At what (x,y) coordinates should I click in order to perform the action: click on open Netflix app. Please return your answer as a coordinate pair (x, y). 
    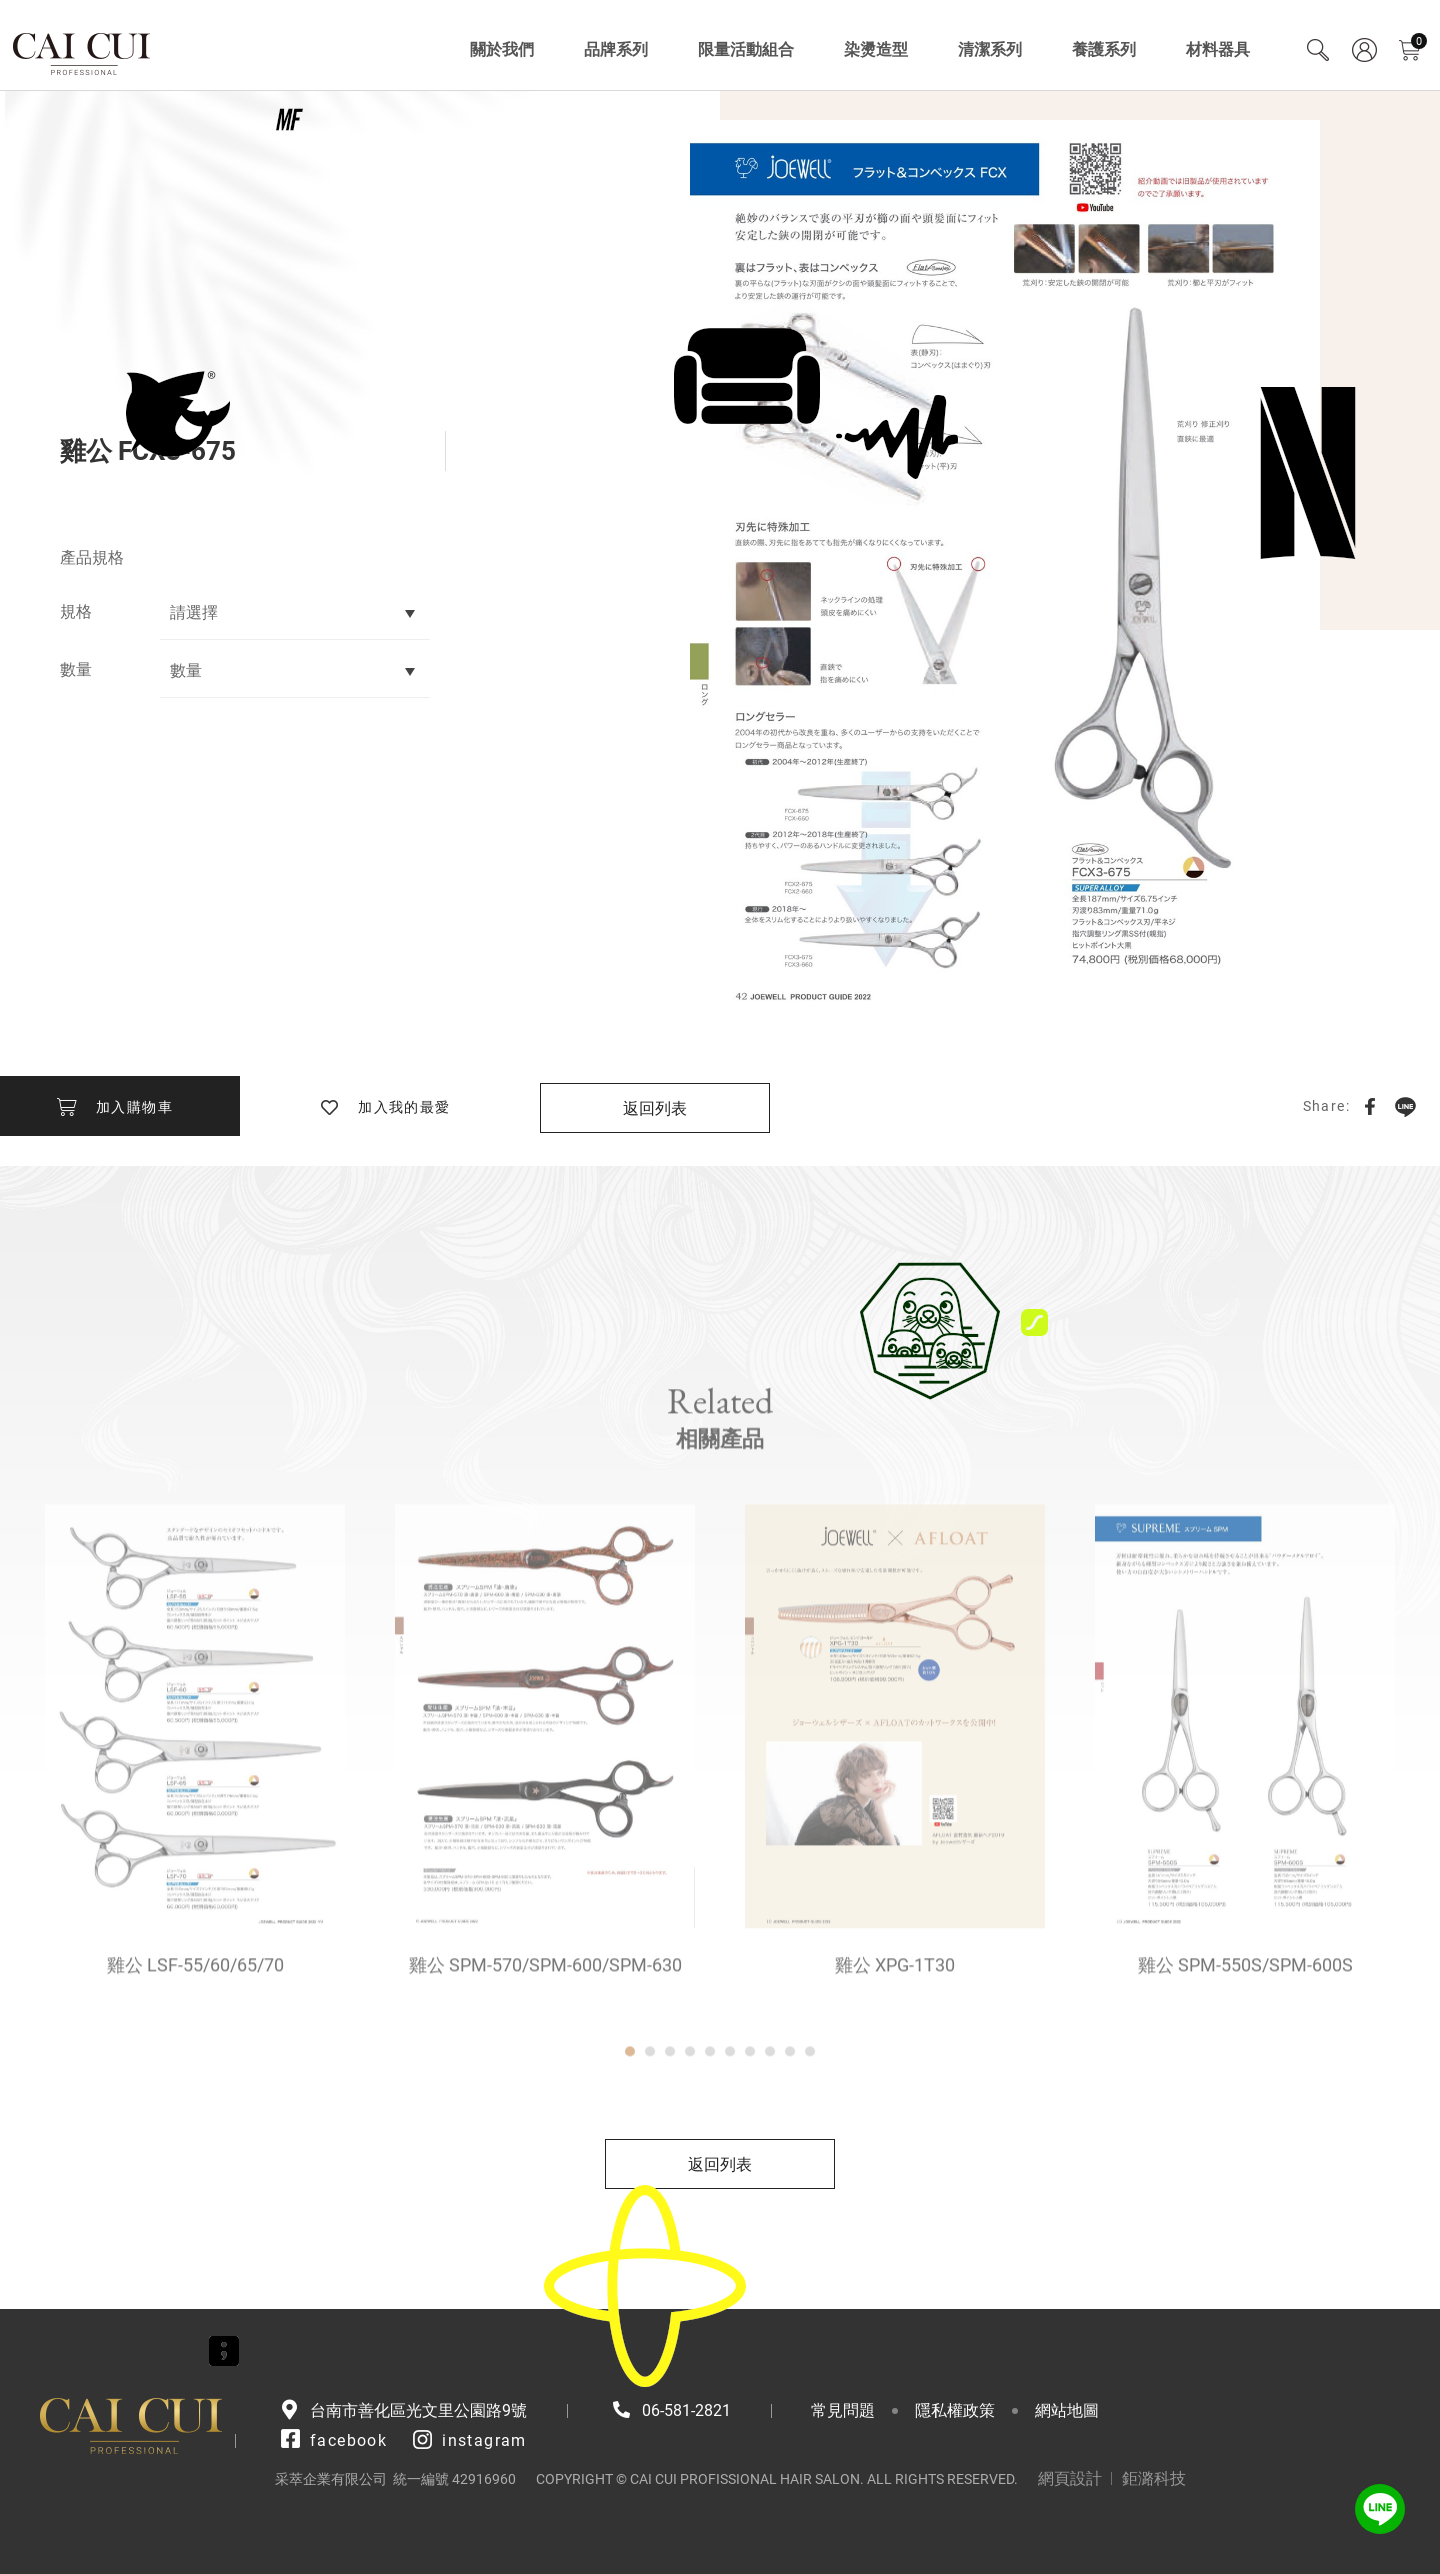
    Looking at the image, I should click on (1308, 473).